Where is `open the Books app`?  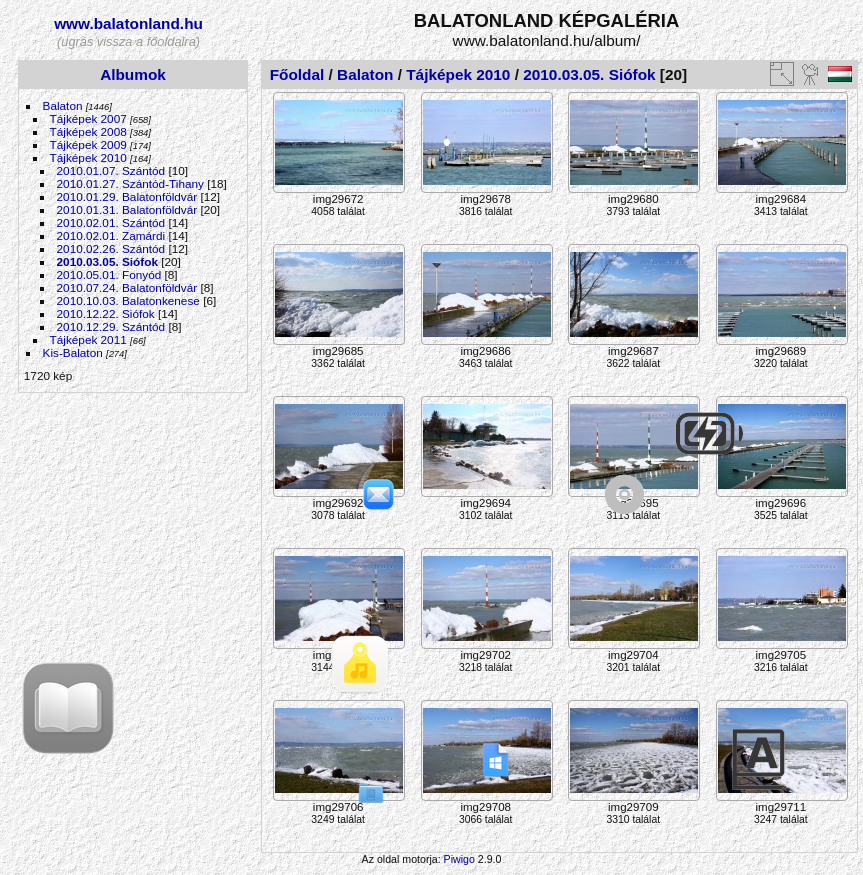
open the Books app is located at coordinates (68, 708).